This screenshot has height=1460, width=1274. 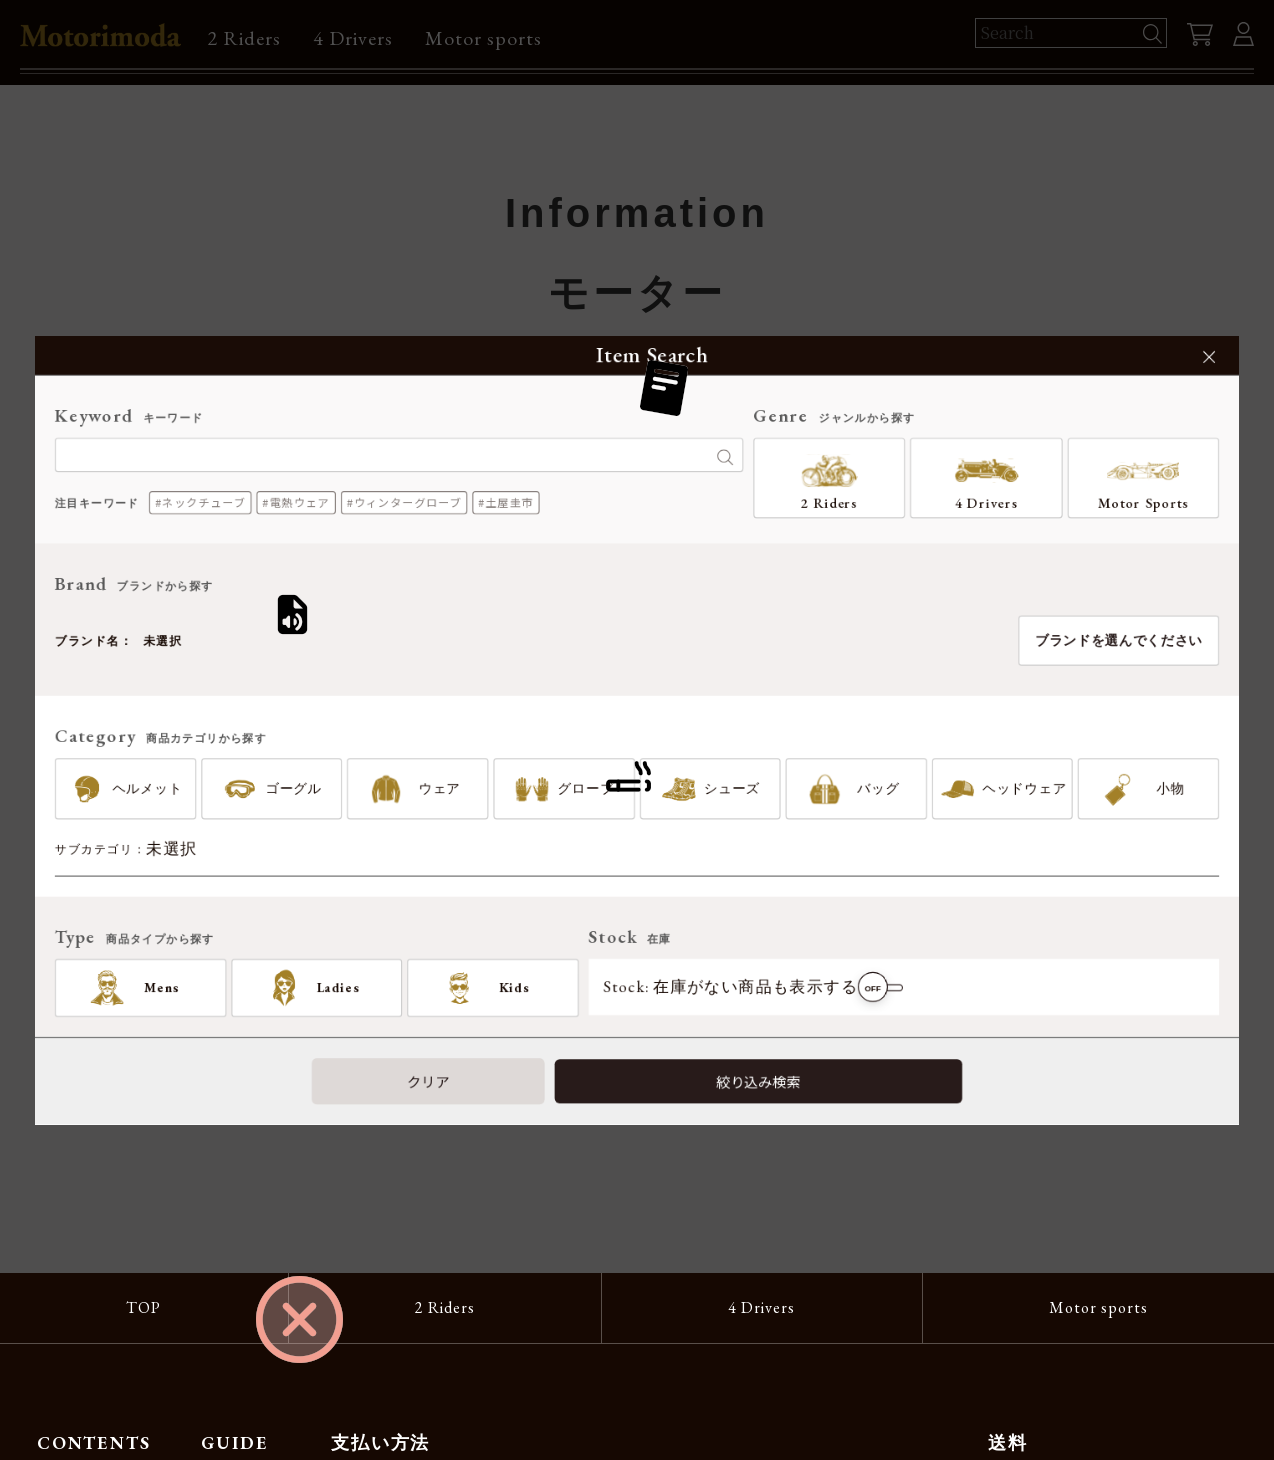 What do you see at coordinates (628, 781) in the screenshot?
I see `indicates a designated smoking area` at bounding box center [628, 781].